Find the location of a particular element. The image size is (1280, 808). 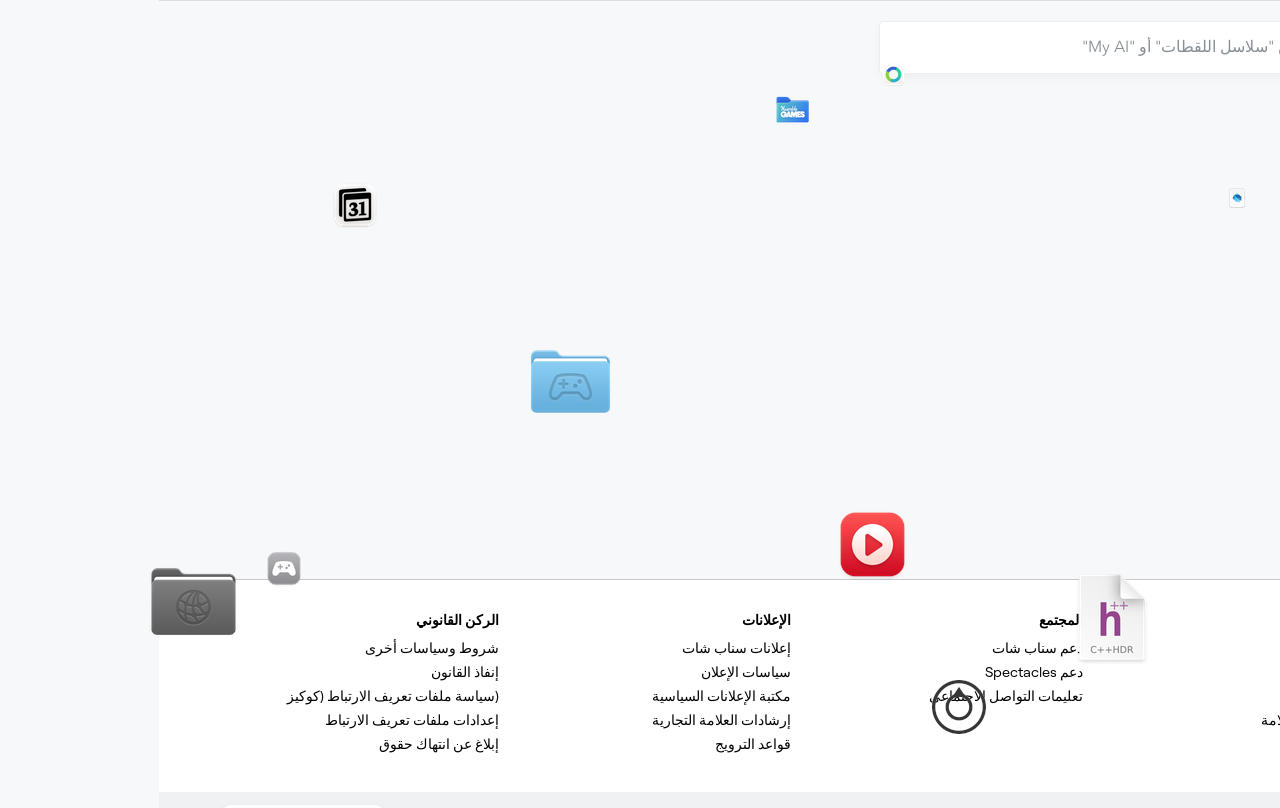

open humble games folder is located at coordinates (792, 110).